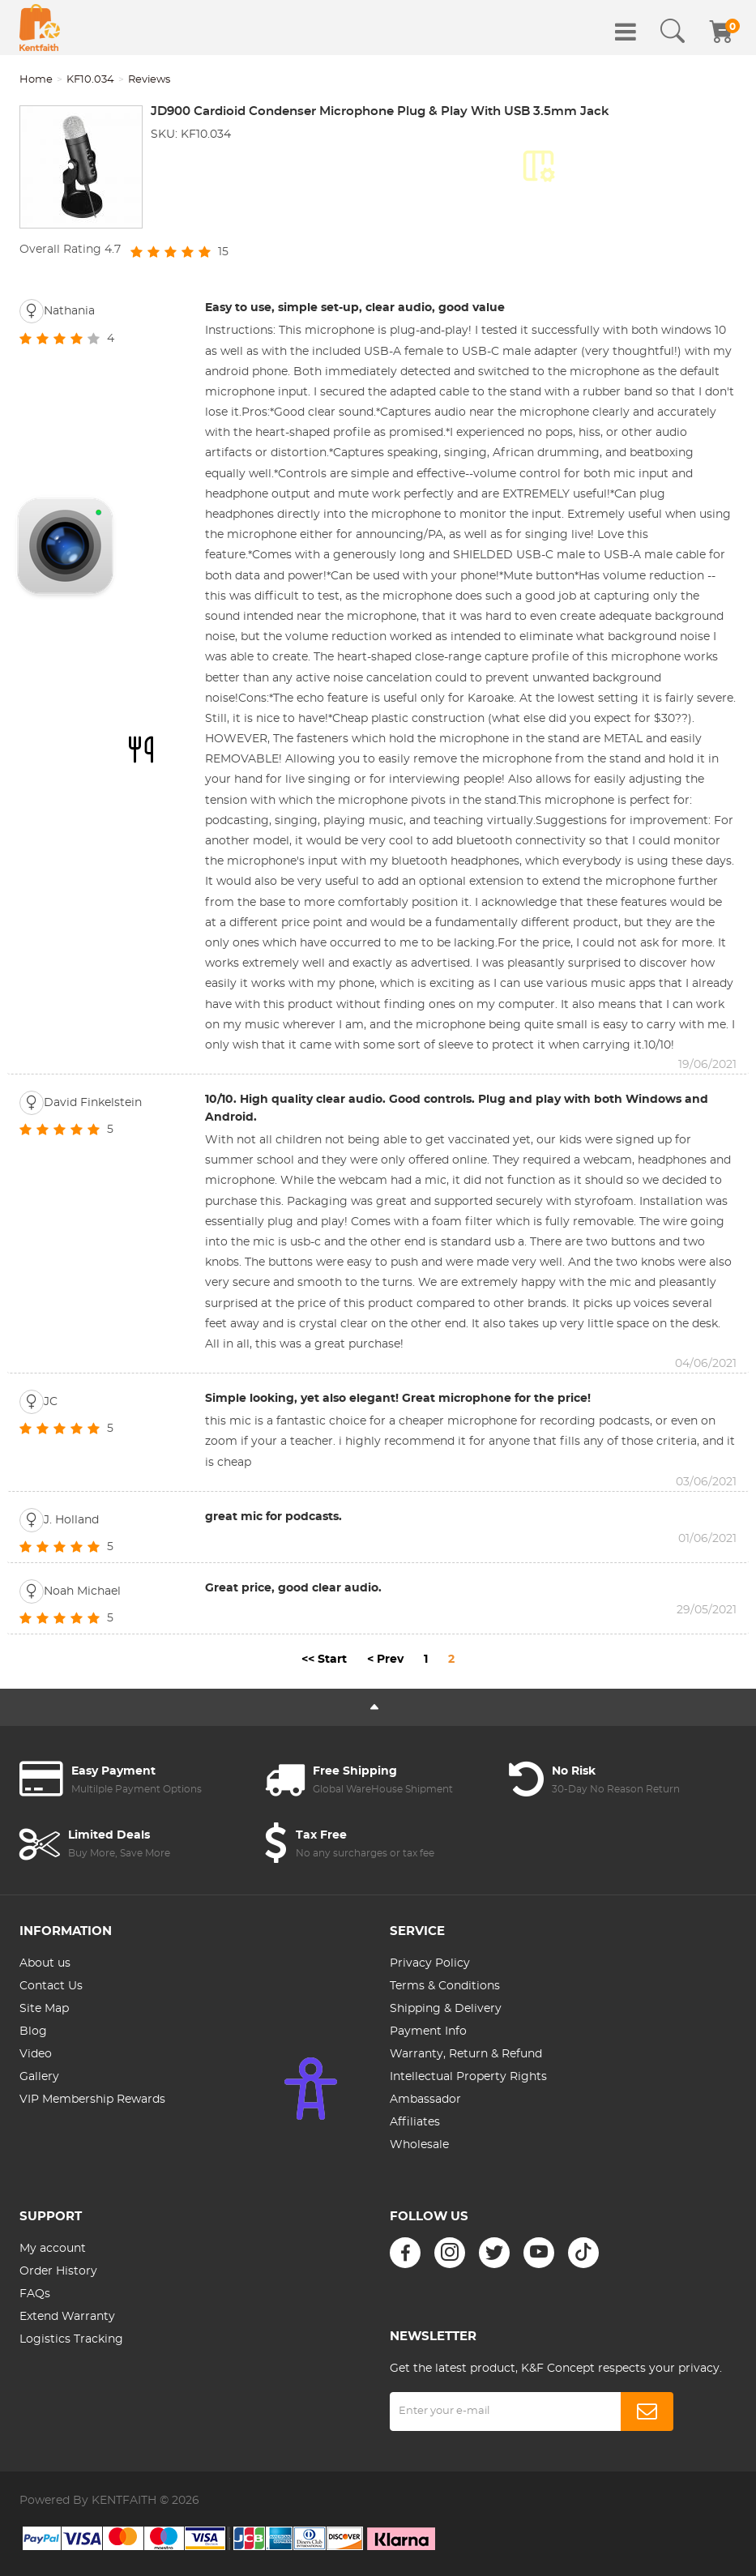 Image resolution: width=756 pixels, height=2576 pixels. Describe the element at coordinates (141, 750) in the screenshot. I see `browse restaurants or dining options` at that location.